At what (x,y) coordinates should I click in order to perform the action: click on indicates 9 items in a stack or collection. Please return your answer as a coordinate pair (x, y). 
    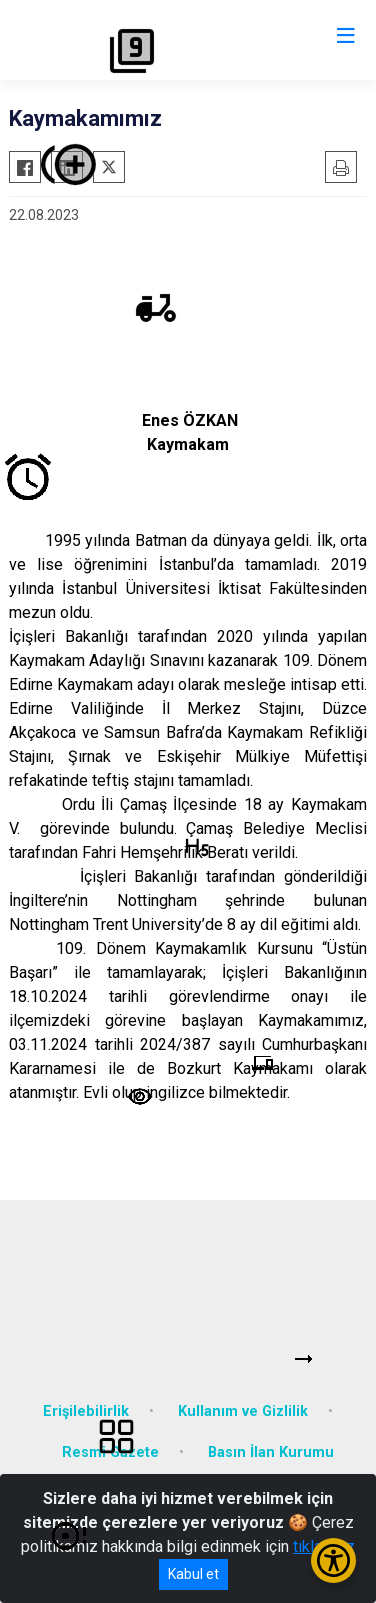
    Looking at the image, I should click on (132, 51).